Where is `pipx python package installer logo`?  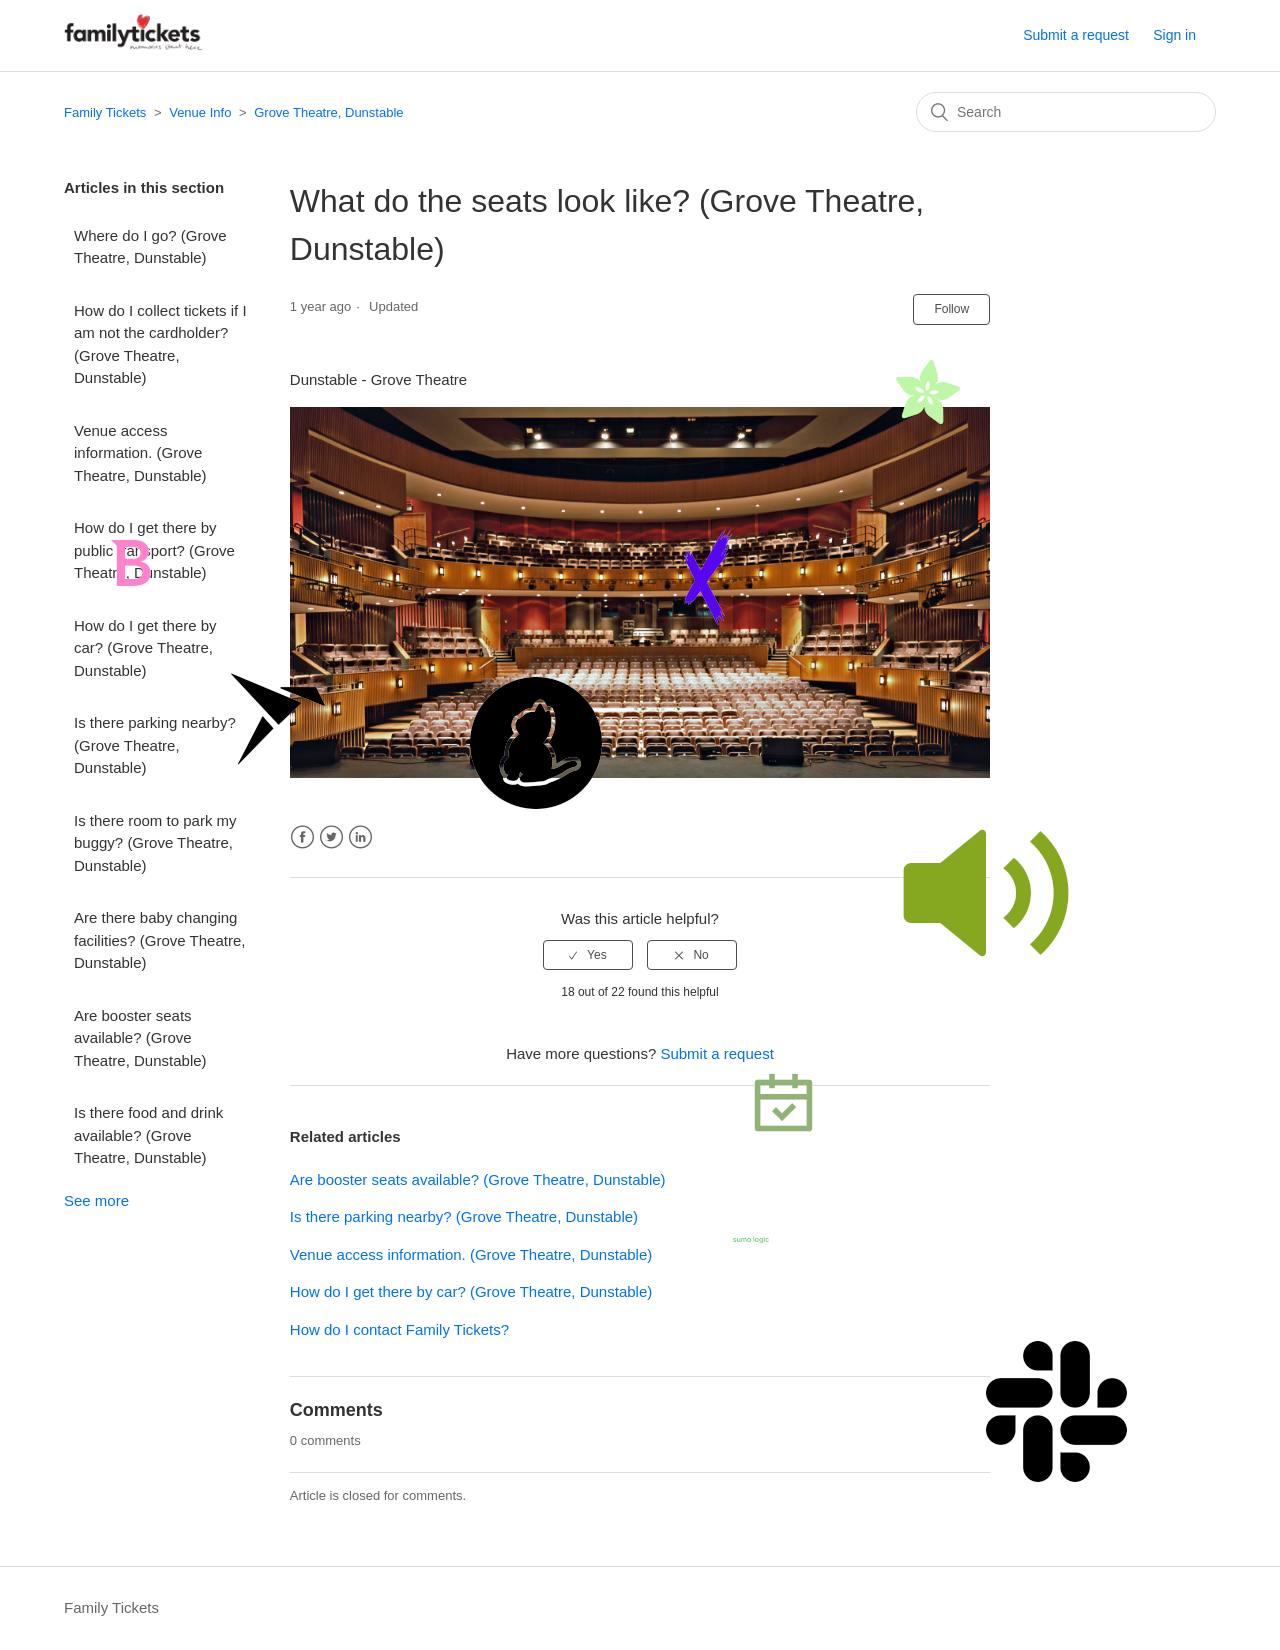
pipx python package installer logo is located at coordinates (708, 577).